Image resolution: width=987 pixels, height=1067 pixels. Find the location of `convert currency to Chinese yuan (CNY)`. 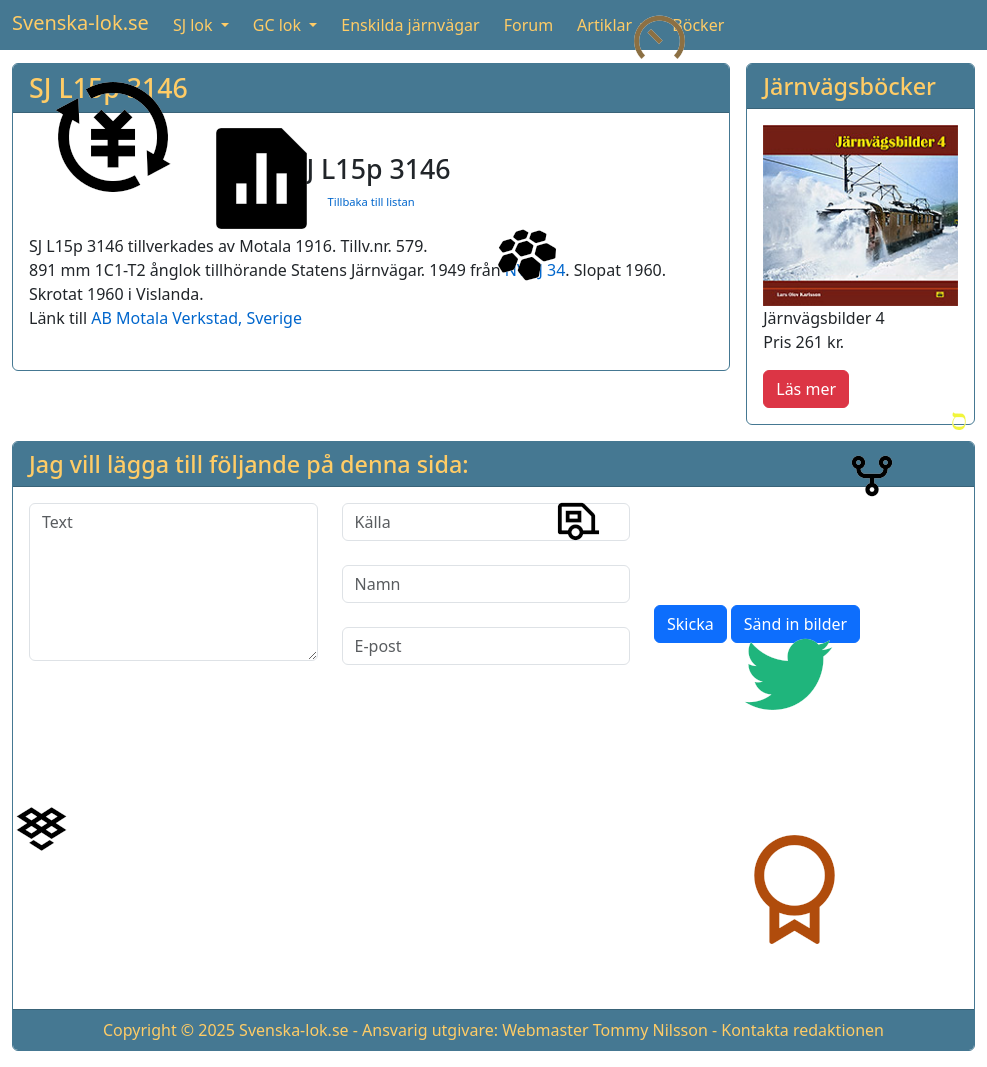

convert currency to Chinese yuan (CNY) is located at coordinates (113, 137).